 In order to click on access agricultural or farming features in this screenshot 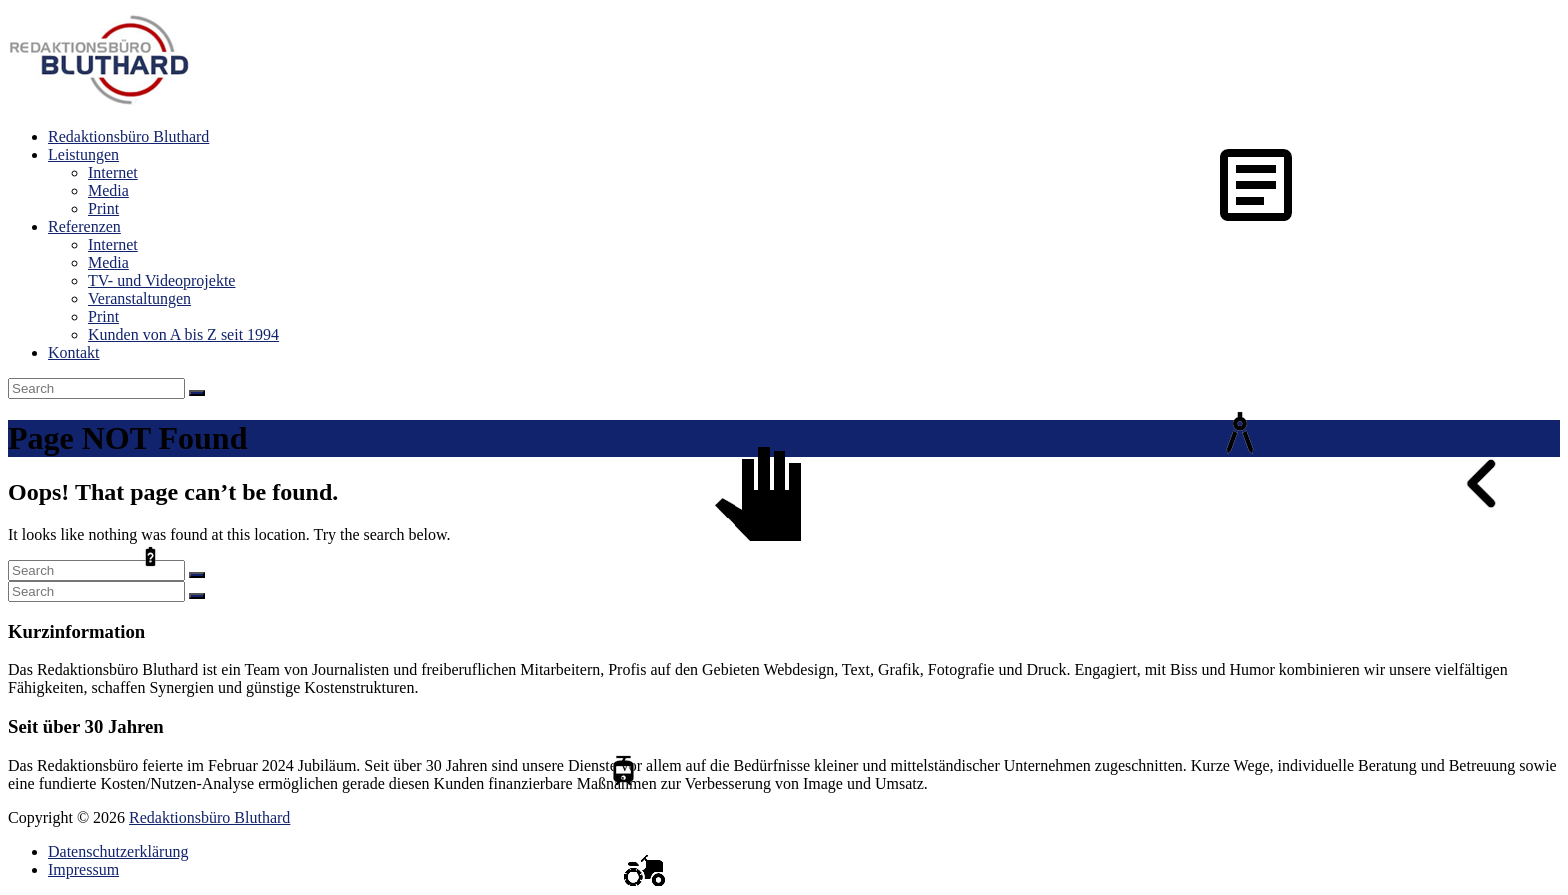, I will do `click(644, 871)`.